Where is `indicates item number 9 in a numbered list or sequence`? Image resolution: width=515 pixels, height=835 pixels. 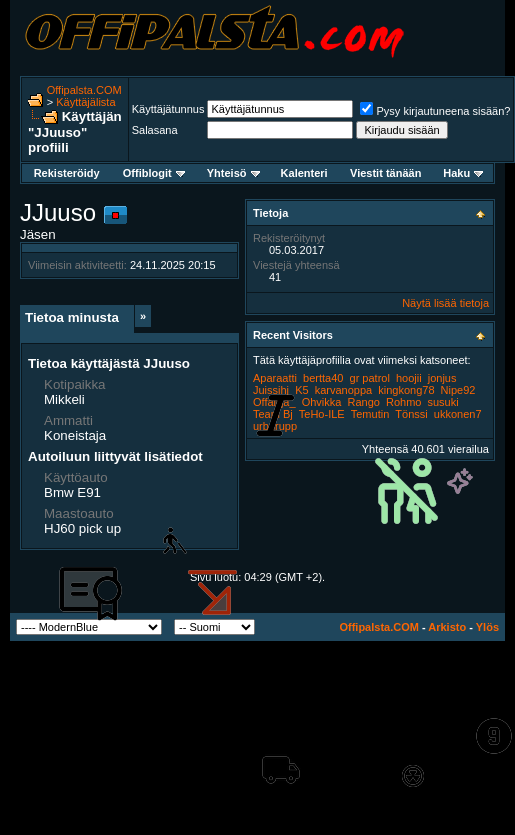
indicates item number 9 in a numbered list or sequence is located at coordinates (494, 736).